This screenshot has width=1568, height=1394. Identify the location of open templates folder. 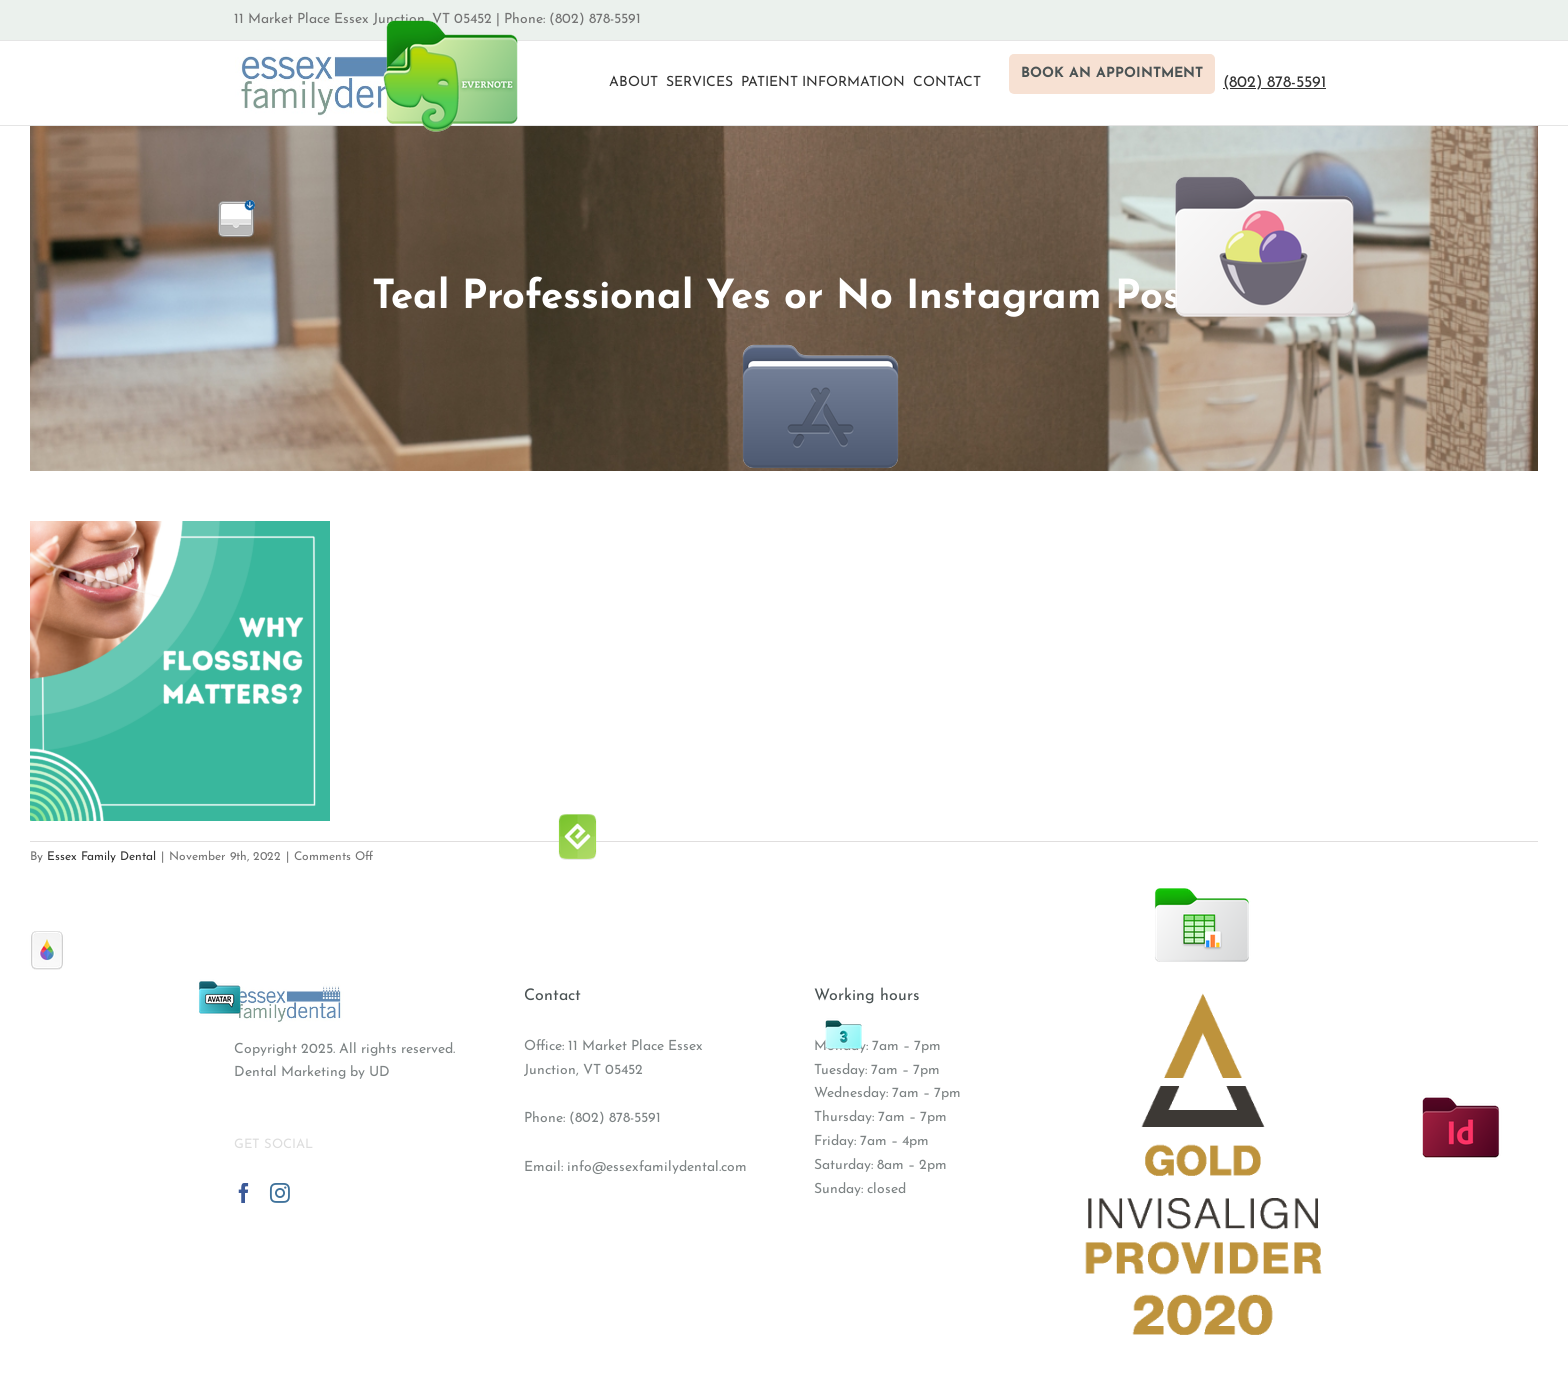
(820, 406).